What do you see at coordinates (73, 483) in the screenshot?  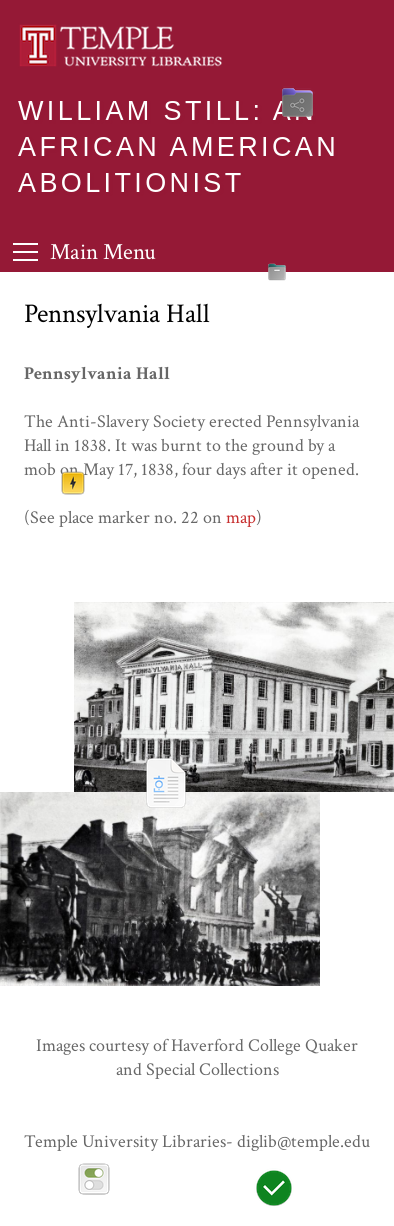 I see `access power management settings` at bounding box center [73, 483].